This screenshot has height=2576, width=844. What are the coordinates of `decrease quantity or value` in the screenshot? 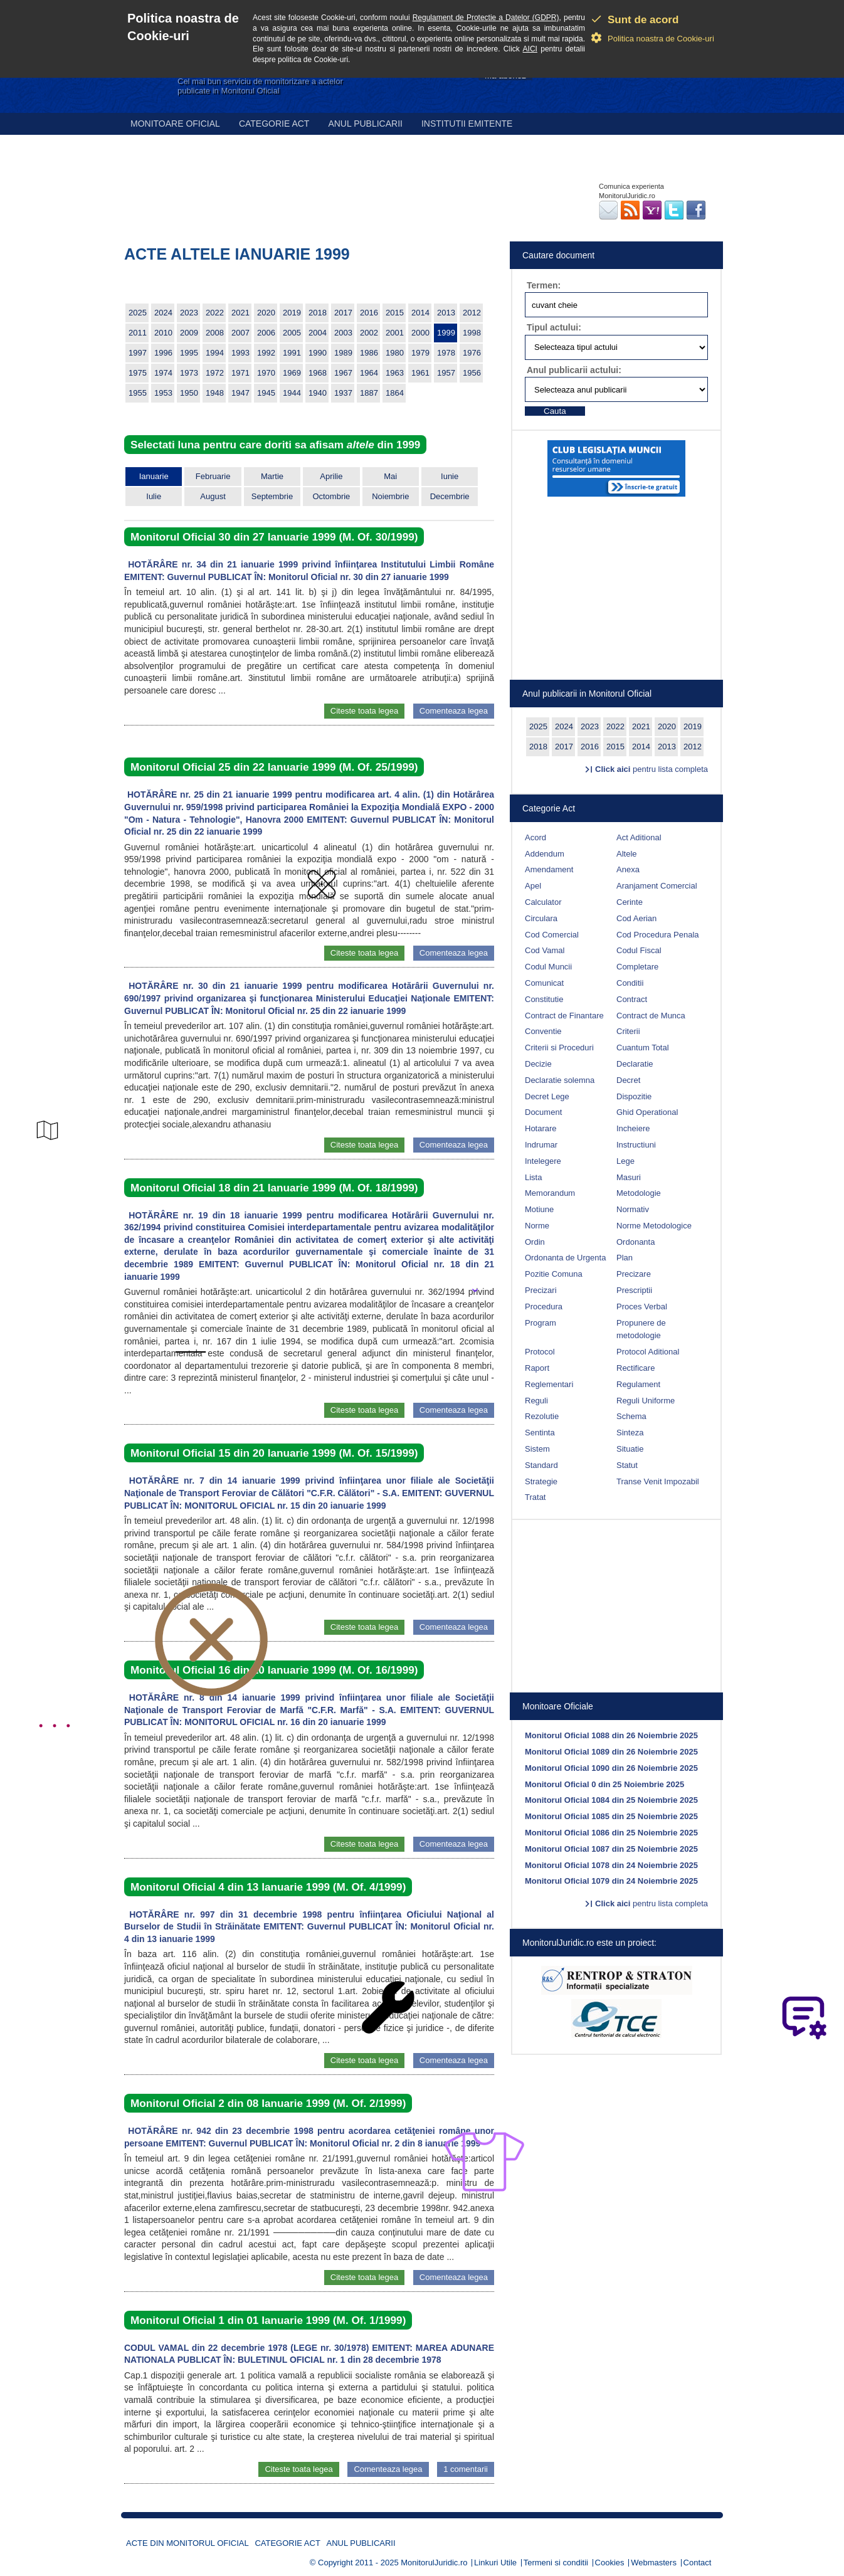 It's located at (191, 1352).